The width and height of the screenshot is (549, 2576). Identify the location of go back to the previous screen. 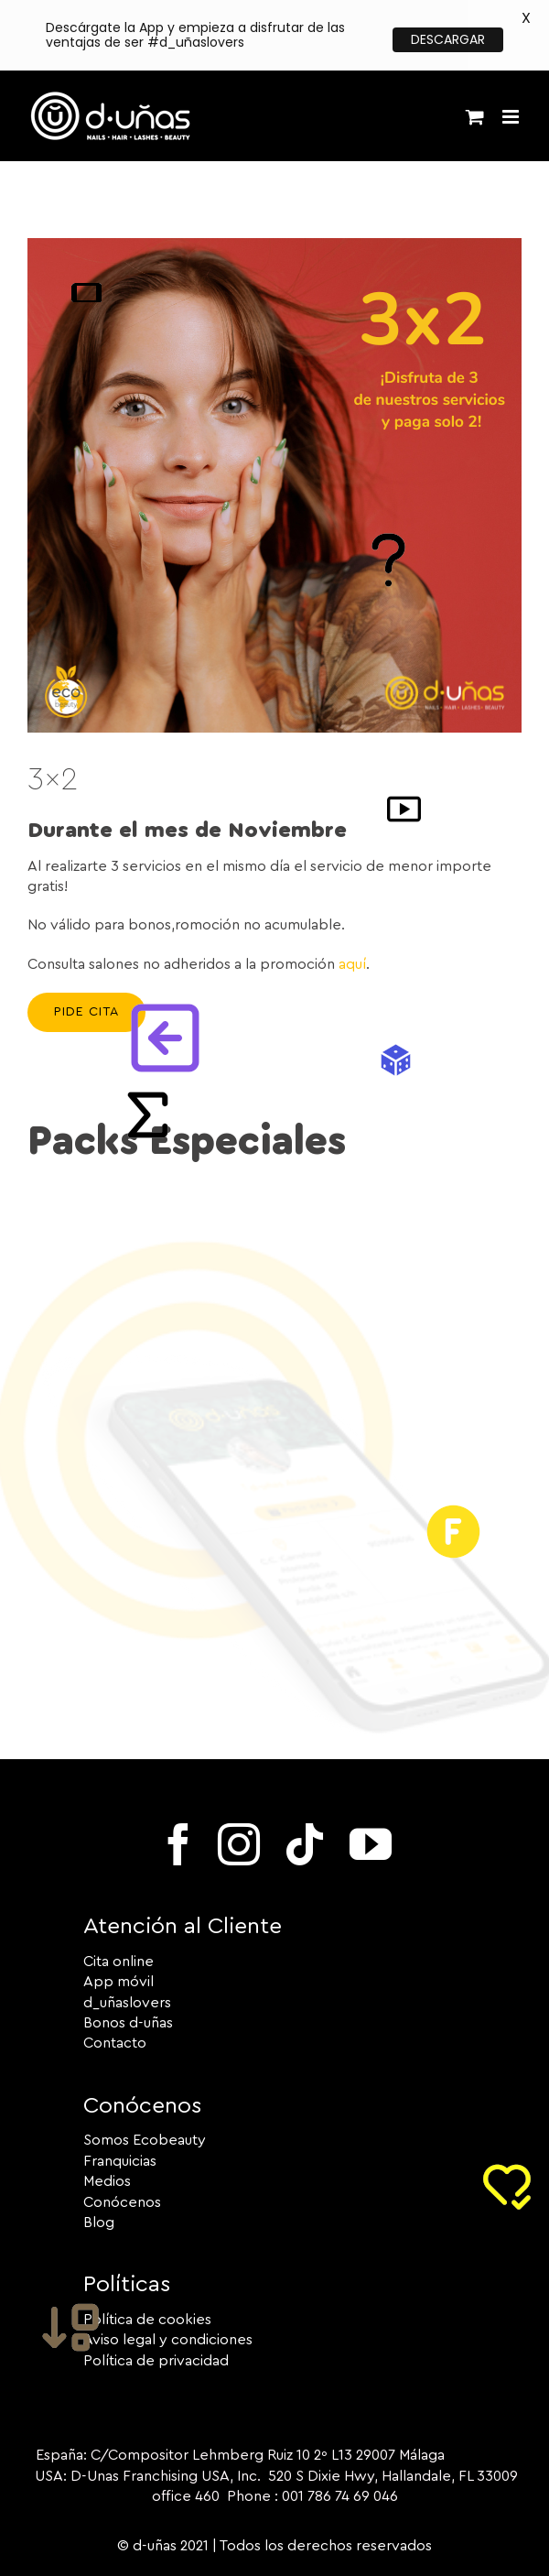
(165, 1038).